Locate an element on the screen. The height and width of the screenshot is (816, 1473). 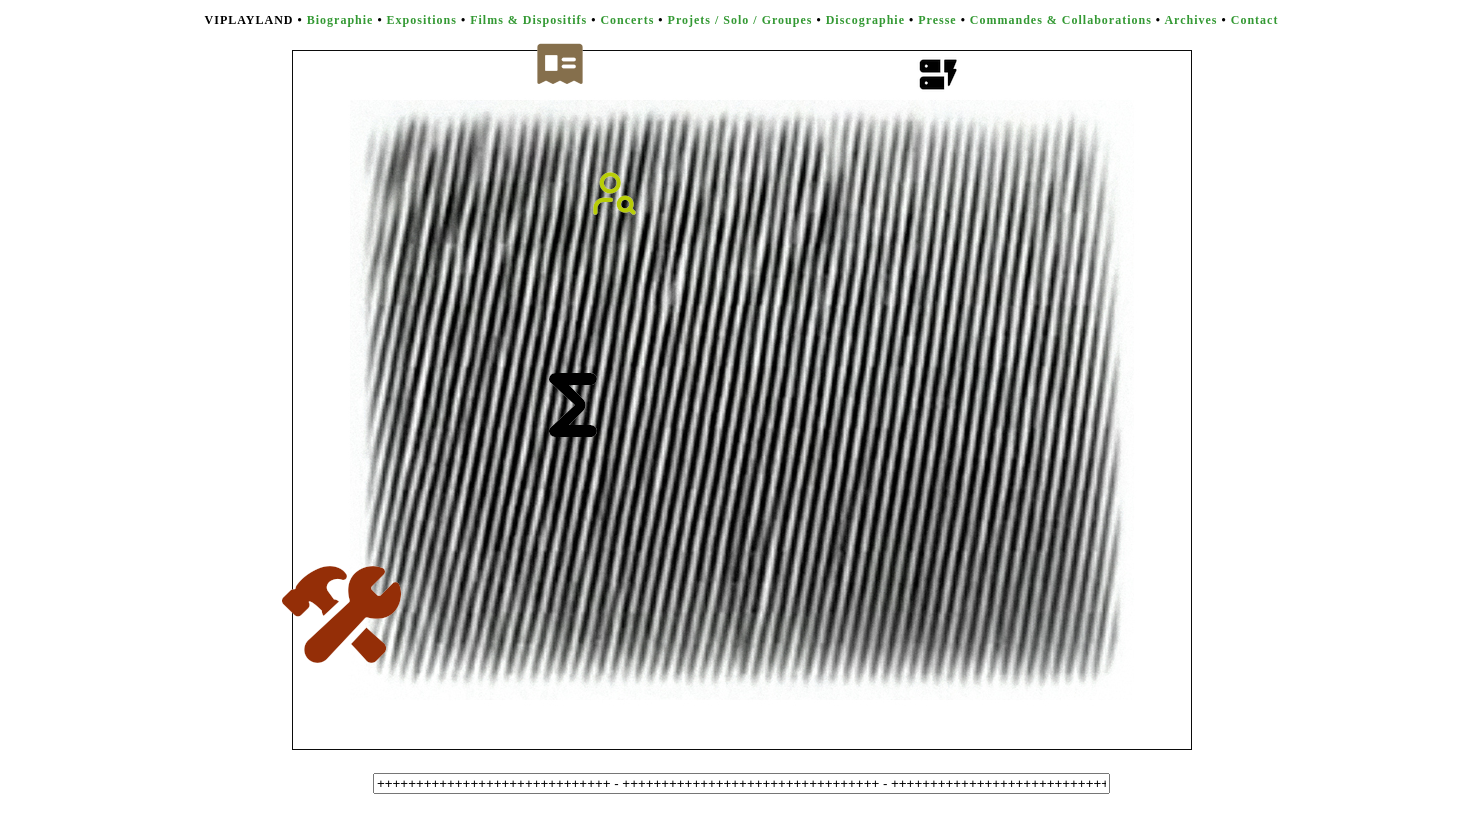
access settings or configuration options is located at coordinates (341, 614).